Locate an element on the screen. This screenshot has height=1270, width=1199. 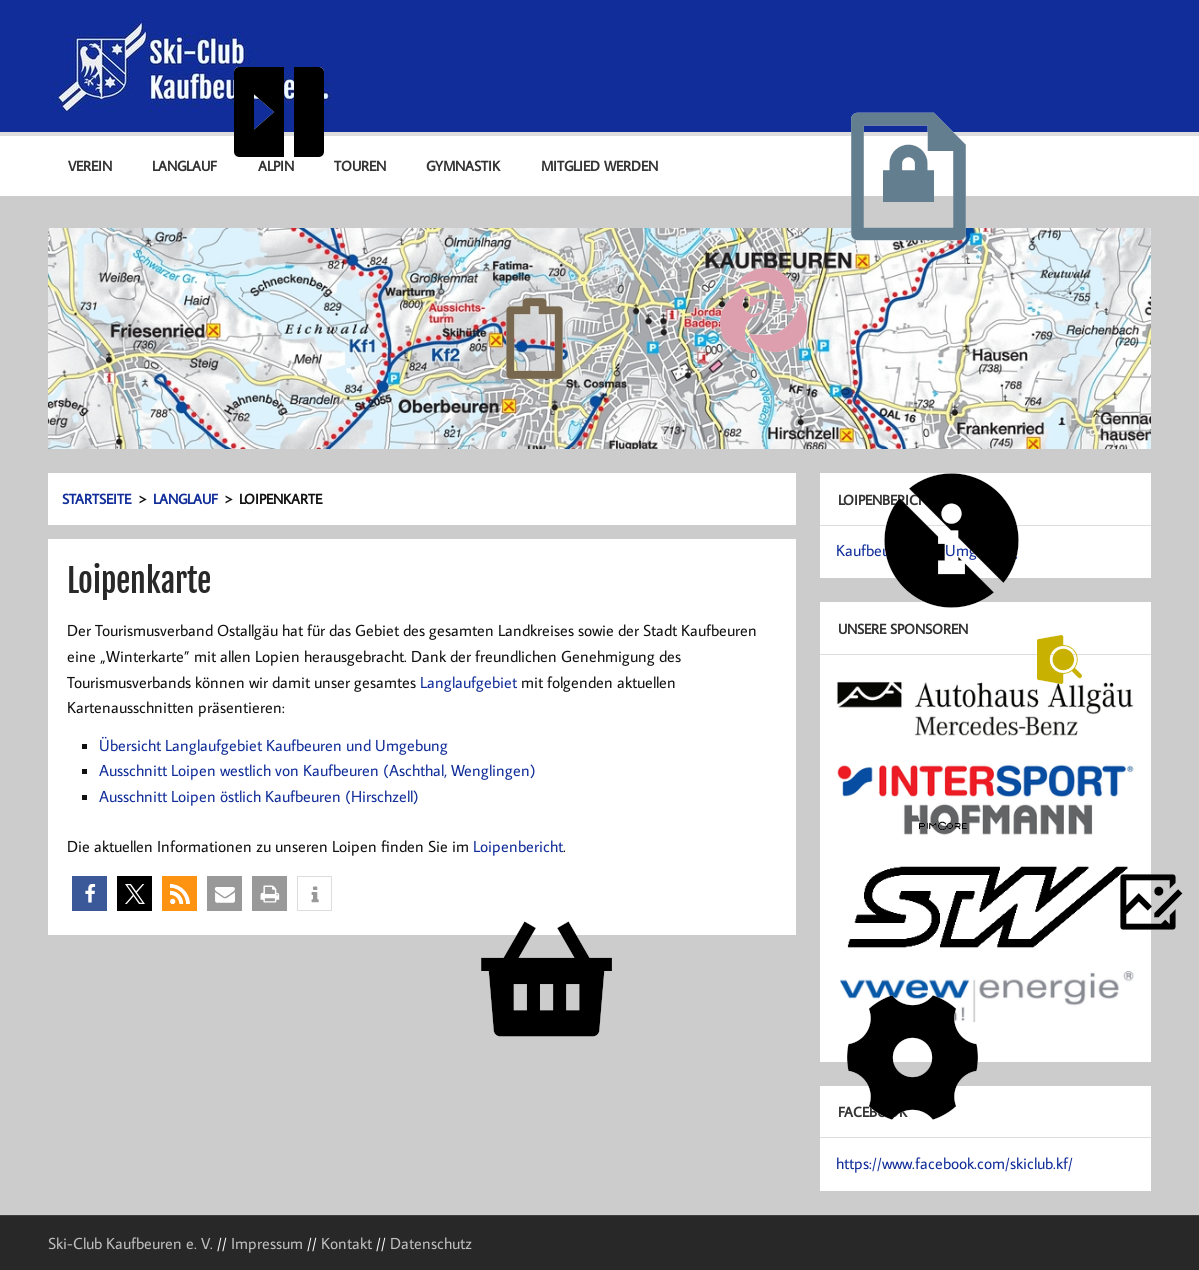
indicates low battery level is located at coordinates (534, 338).